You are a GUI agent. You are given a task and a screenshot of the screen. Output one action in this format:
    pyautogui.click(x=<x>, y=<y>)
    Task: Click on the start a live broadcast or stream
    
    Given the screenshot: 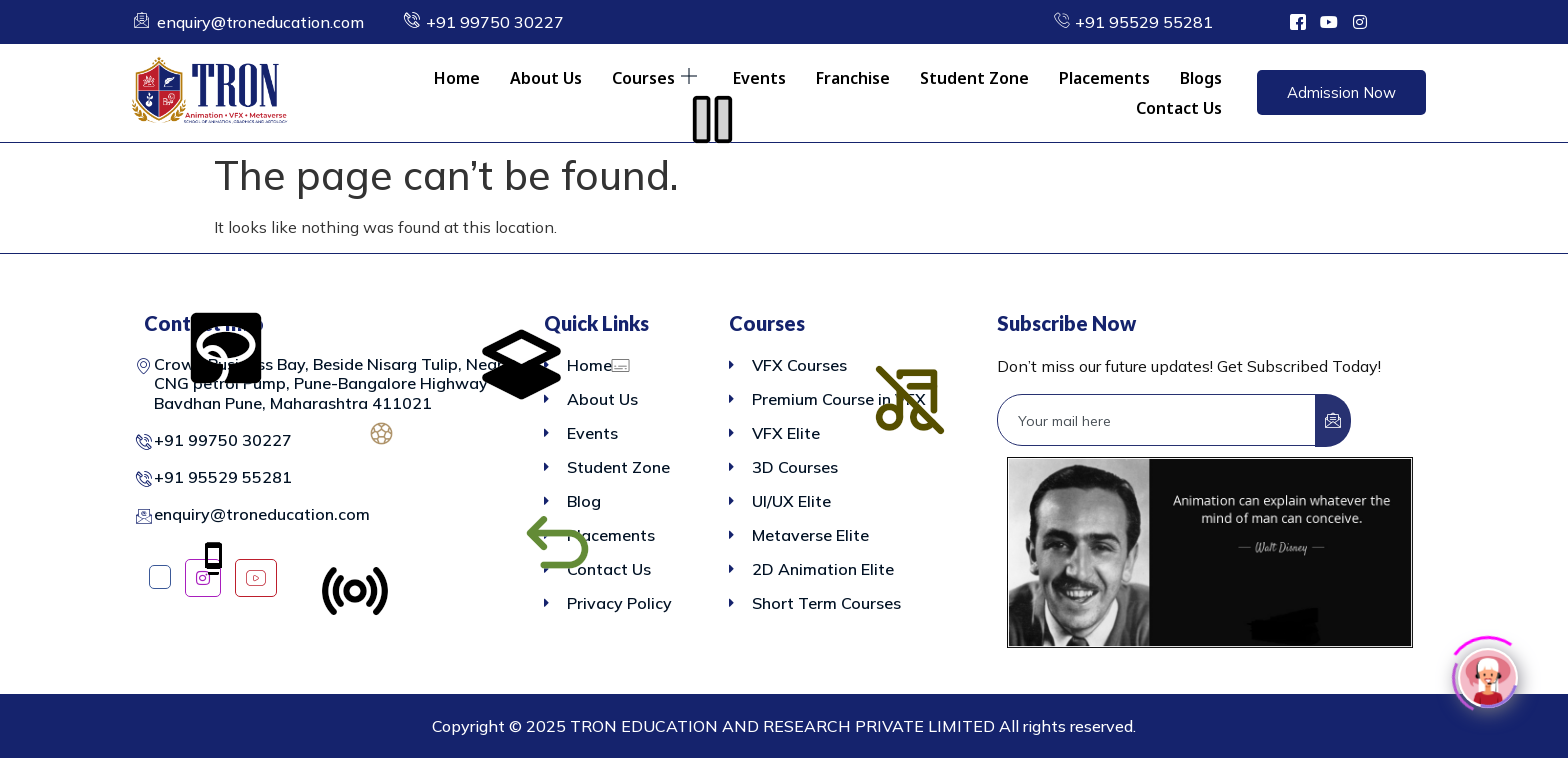 What is the action you would take?
    pyautogui.click(x=355, y=591)
    